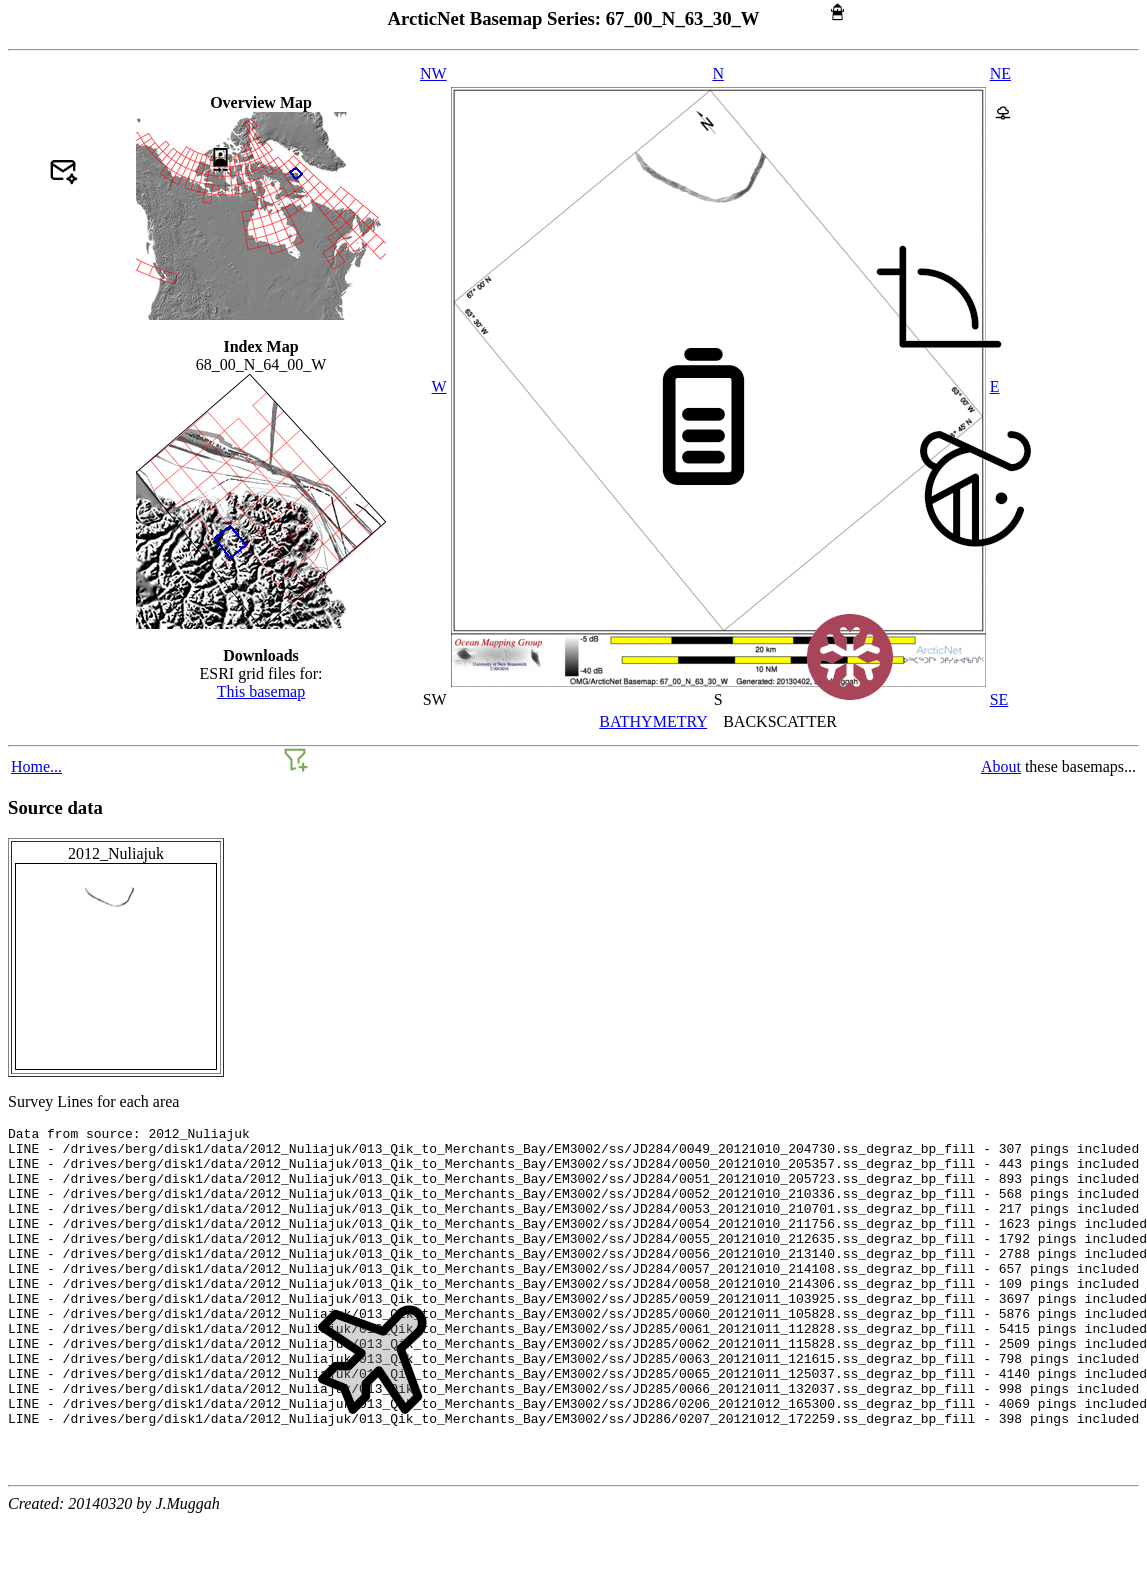  Describe the element at coordinates (975, 486) in the screenshot. I see `open the New York Times app` at that location.